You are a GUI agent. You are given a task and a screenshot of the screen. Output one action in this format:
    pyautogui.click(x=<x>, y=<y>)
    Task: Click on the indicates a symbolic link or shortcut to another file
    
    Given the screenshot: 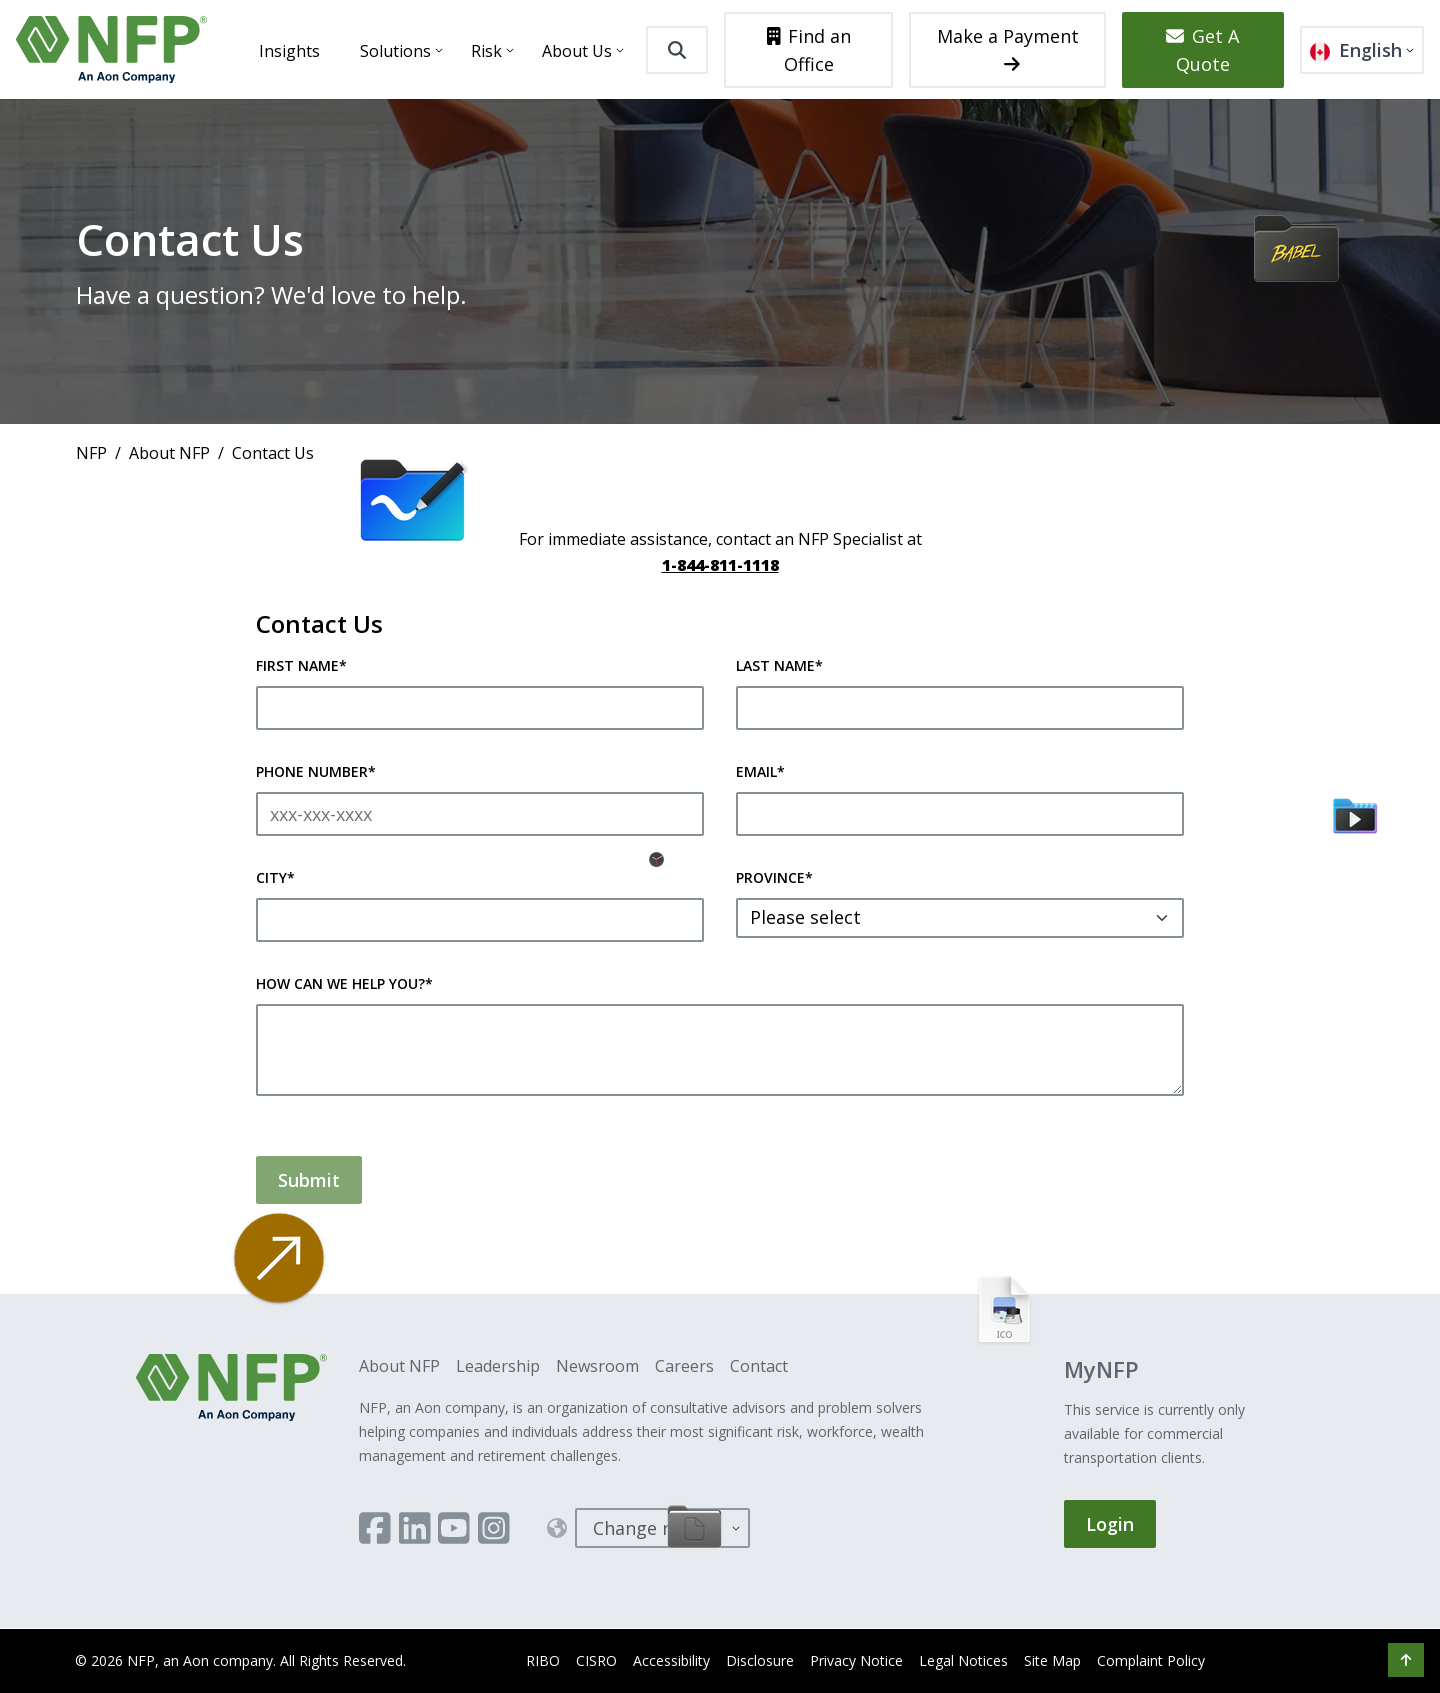 What is the action you would take?
    pyautogui.click(x=279, y=1258)
    